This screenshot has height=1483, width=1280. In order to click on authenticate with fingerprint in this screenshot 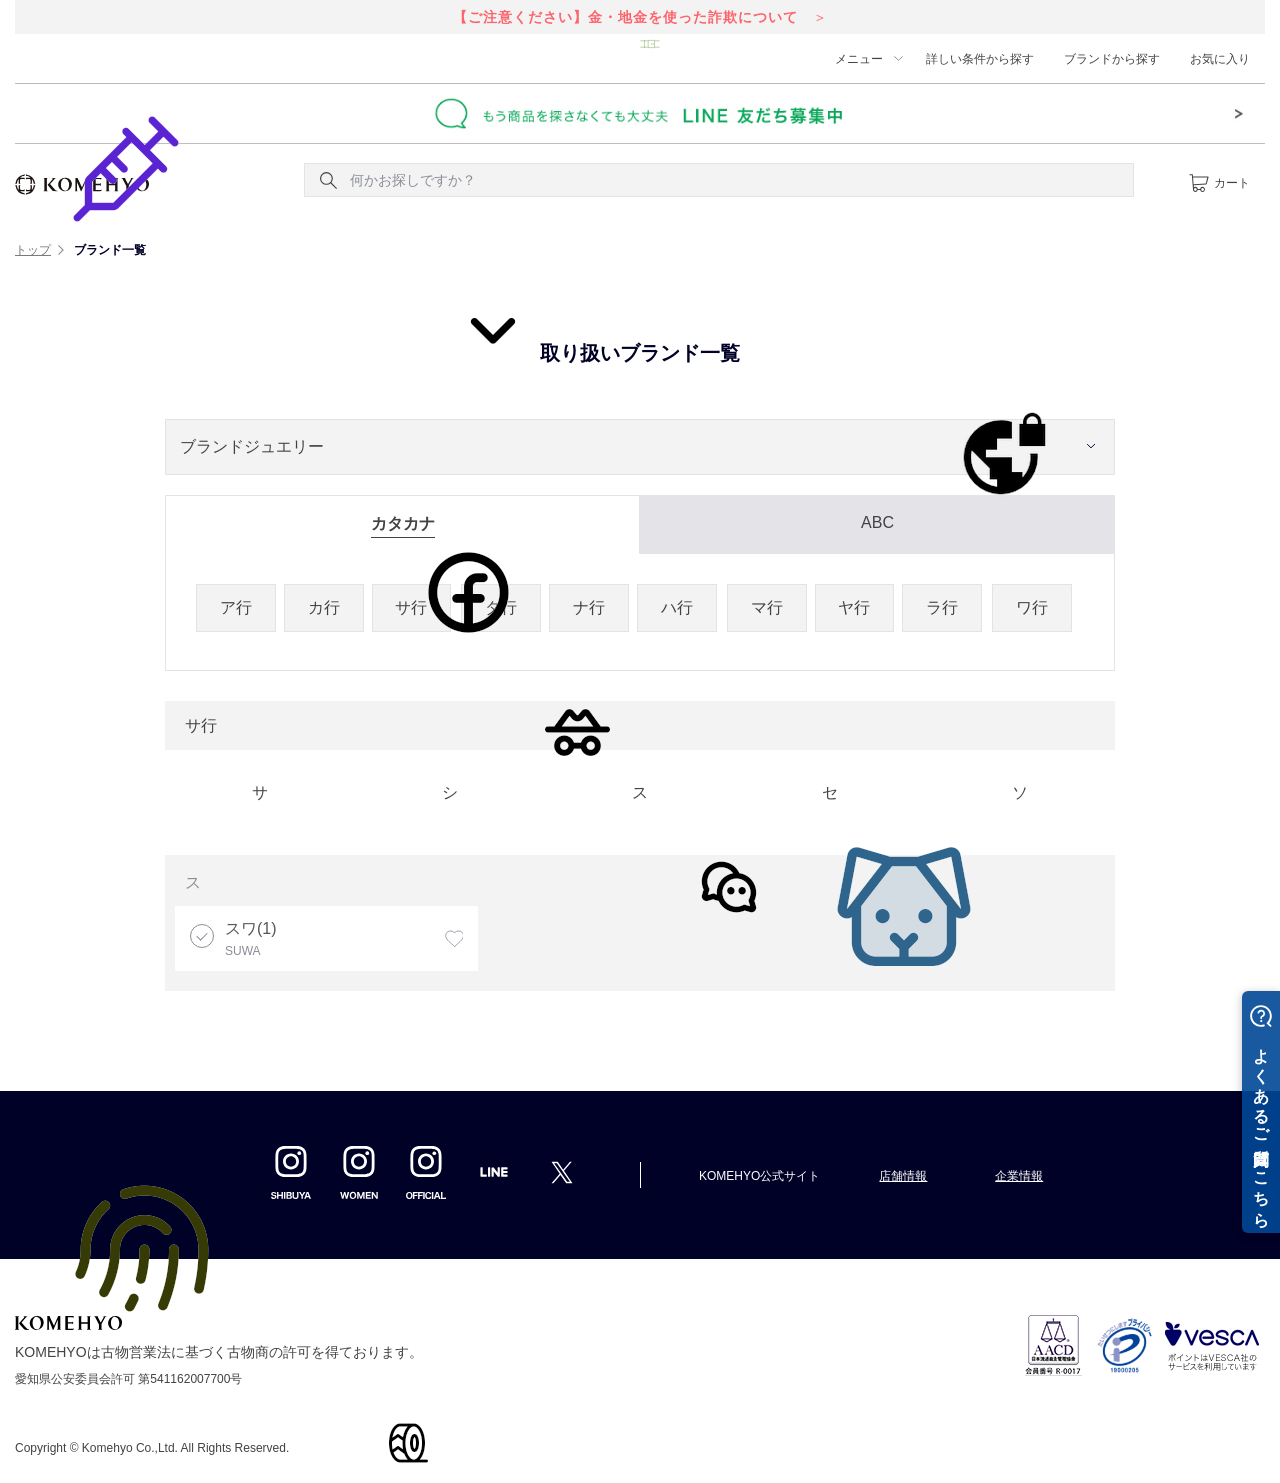, I will do `click(144, 1249)`.